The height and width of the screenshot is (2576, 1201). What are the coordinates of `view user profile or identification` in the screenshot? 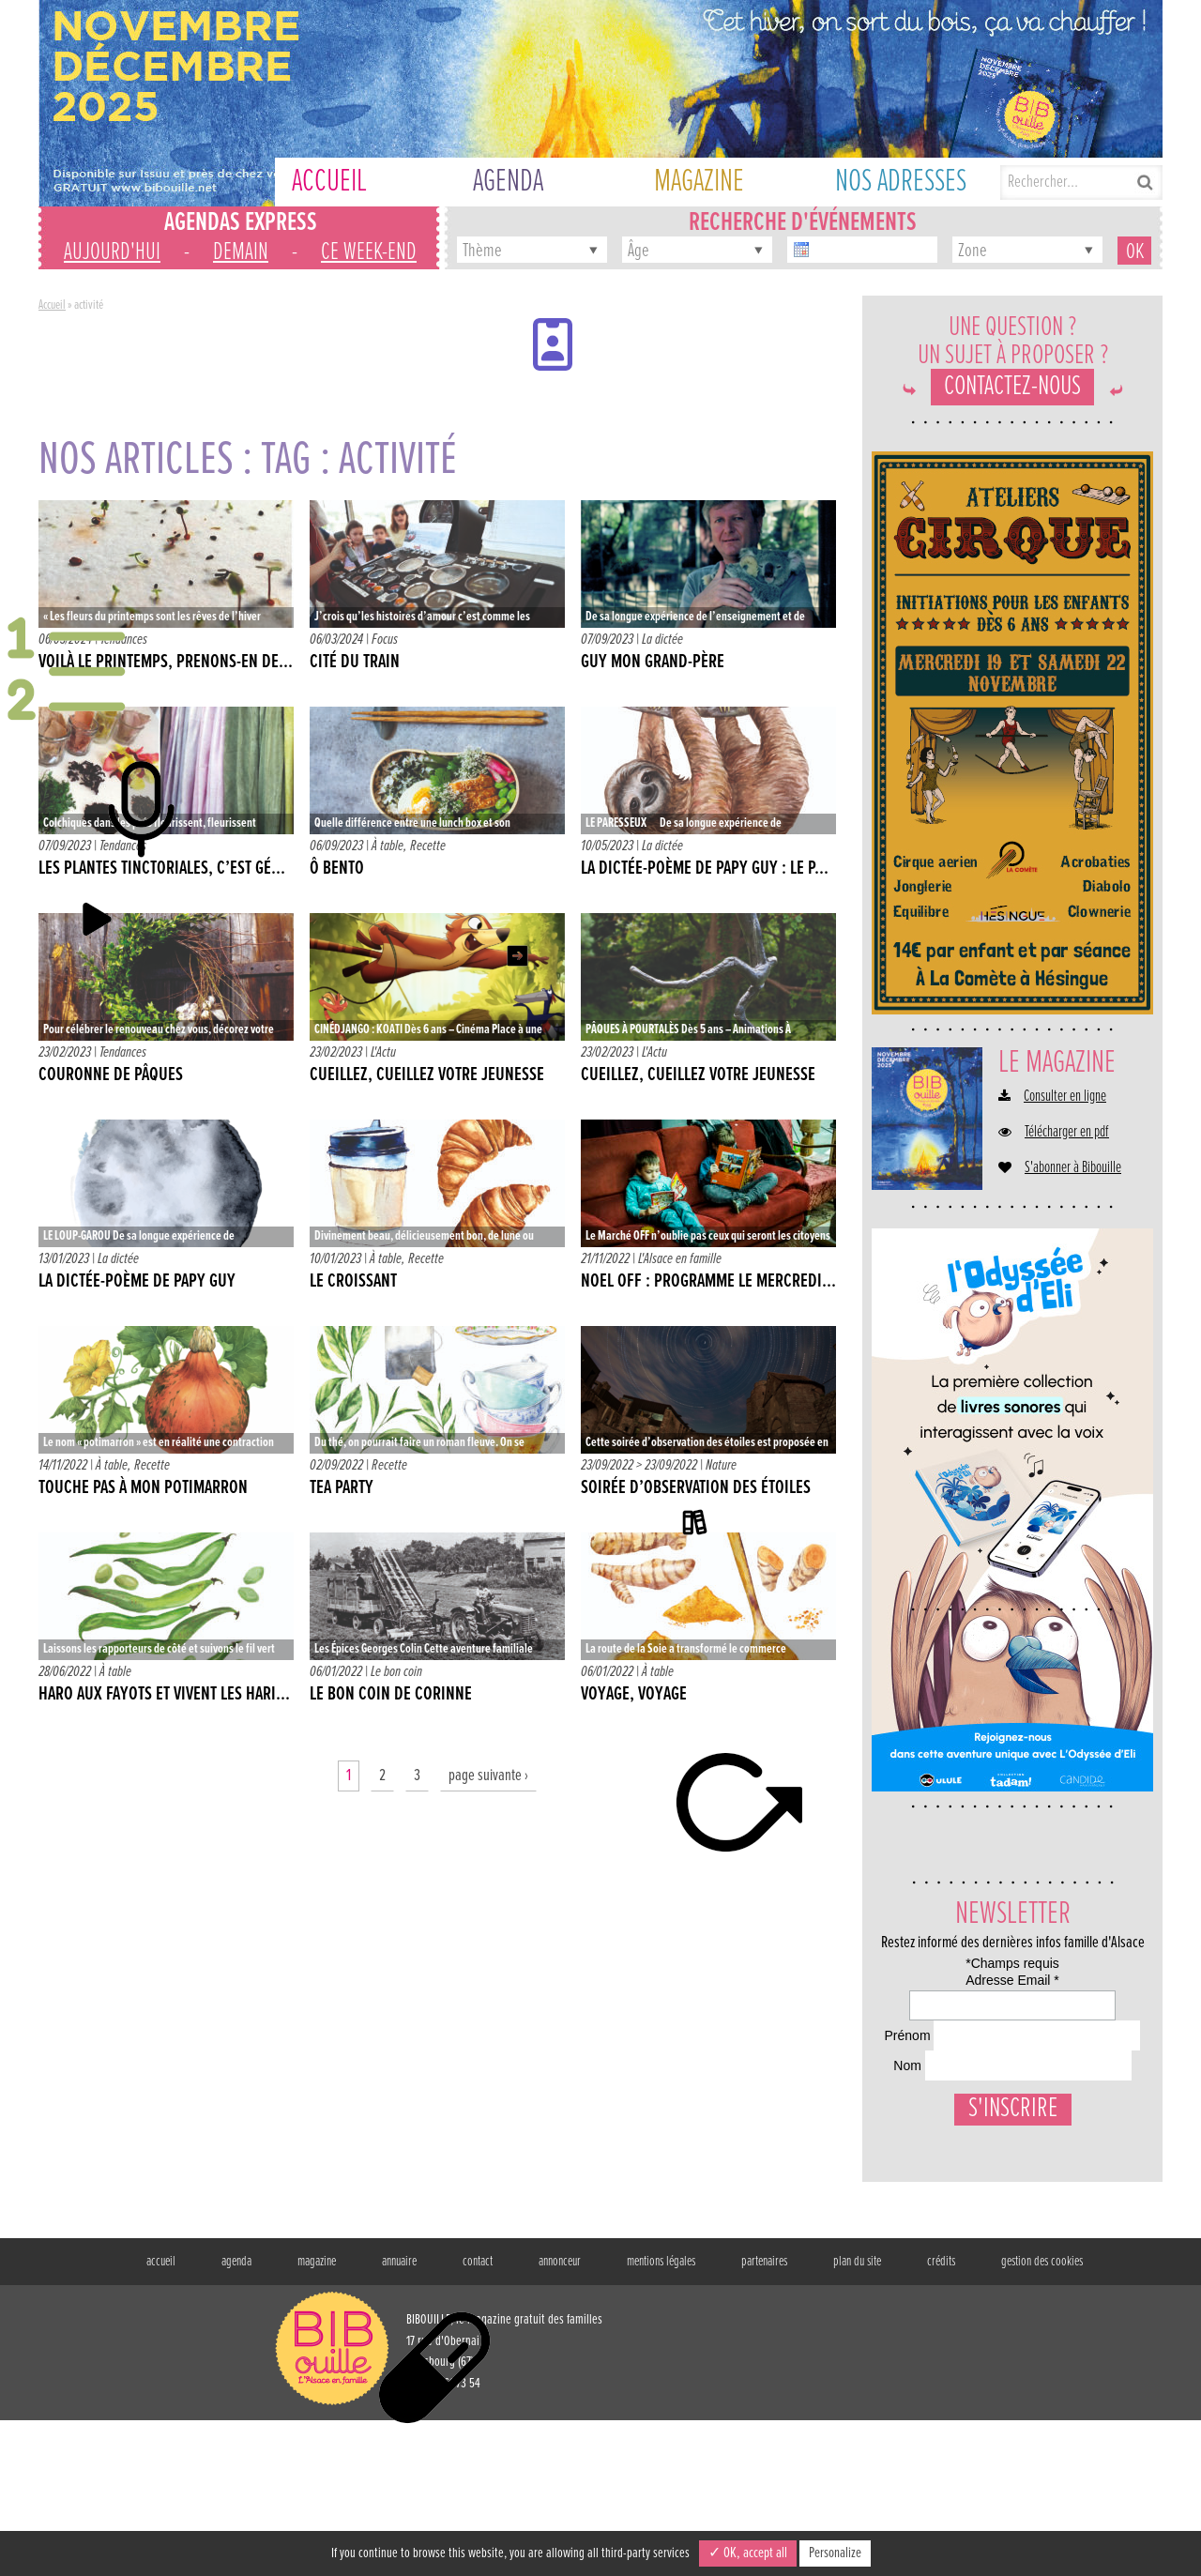 It's located at (553, 344).